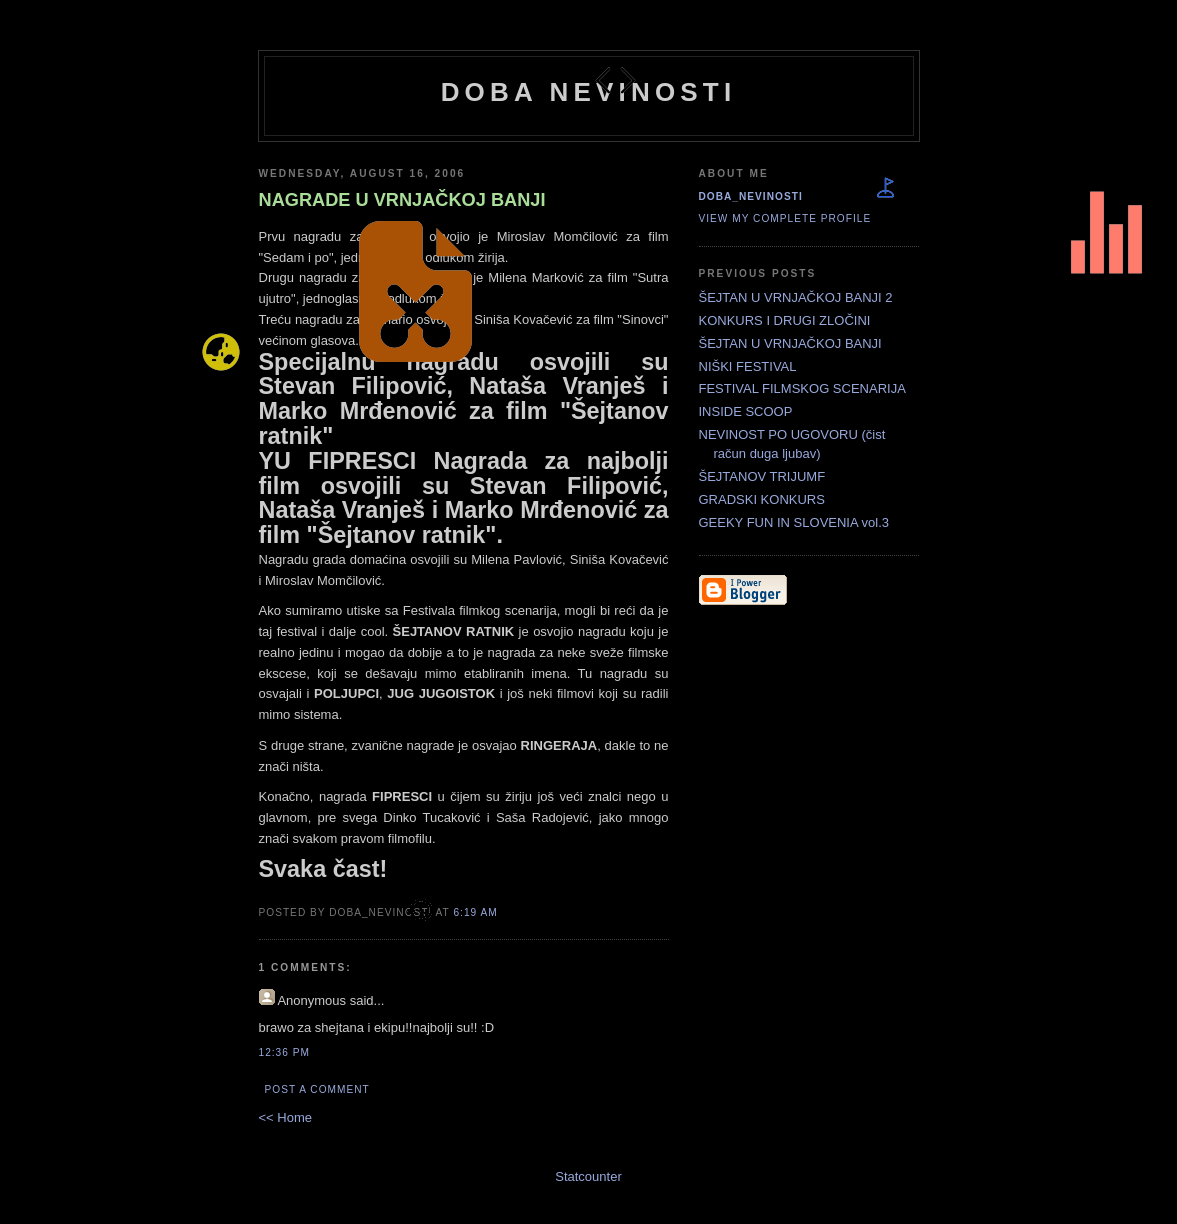 This screenshot has height=1224, width=1177. What do you see at coordinates (885, 187) in the screenshot?
I see `view golf course locations or tee times` at bounding box center [885, 187].